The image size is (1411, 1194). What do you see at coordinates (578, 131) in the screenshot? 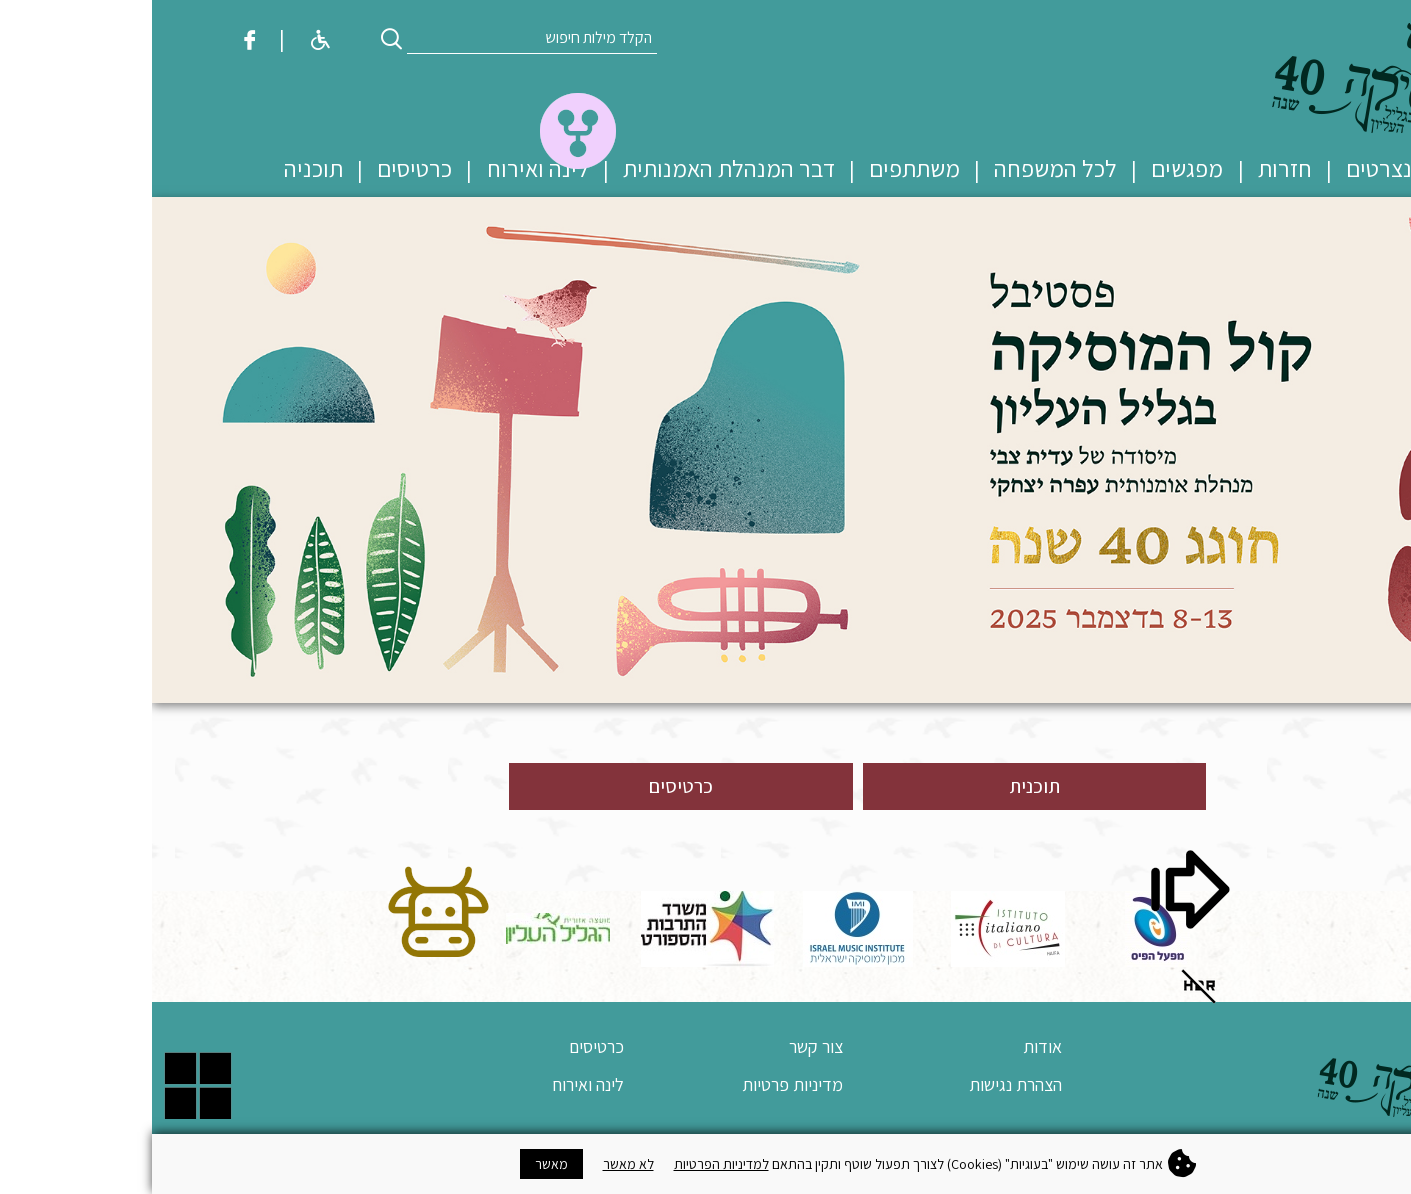
I see `indicates a forked repository in your activity feed` at bounding box center [578, 131].